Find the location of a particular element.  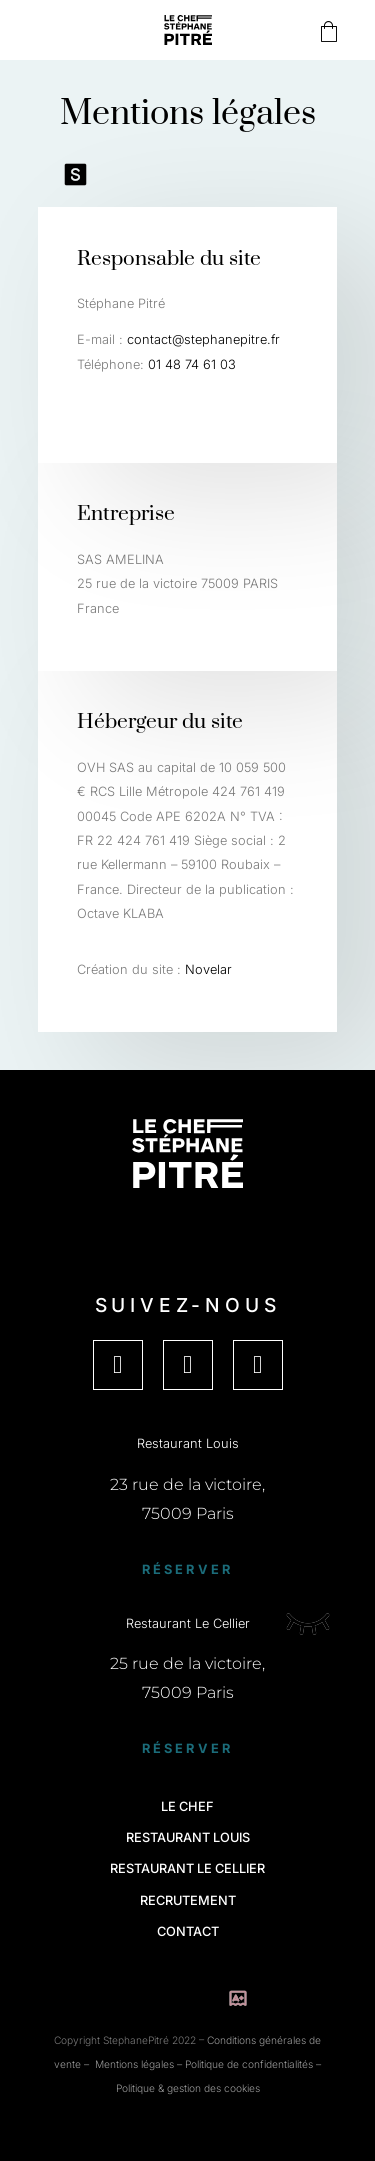

hide password or sensitive content is located at coordinates (308, 1620).